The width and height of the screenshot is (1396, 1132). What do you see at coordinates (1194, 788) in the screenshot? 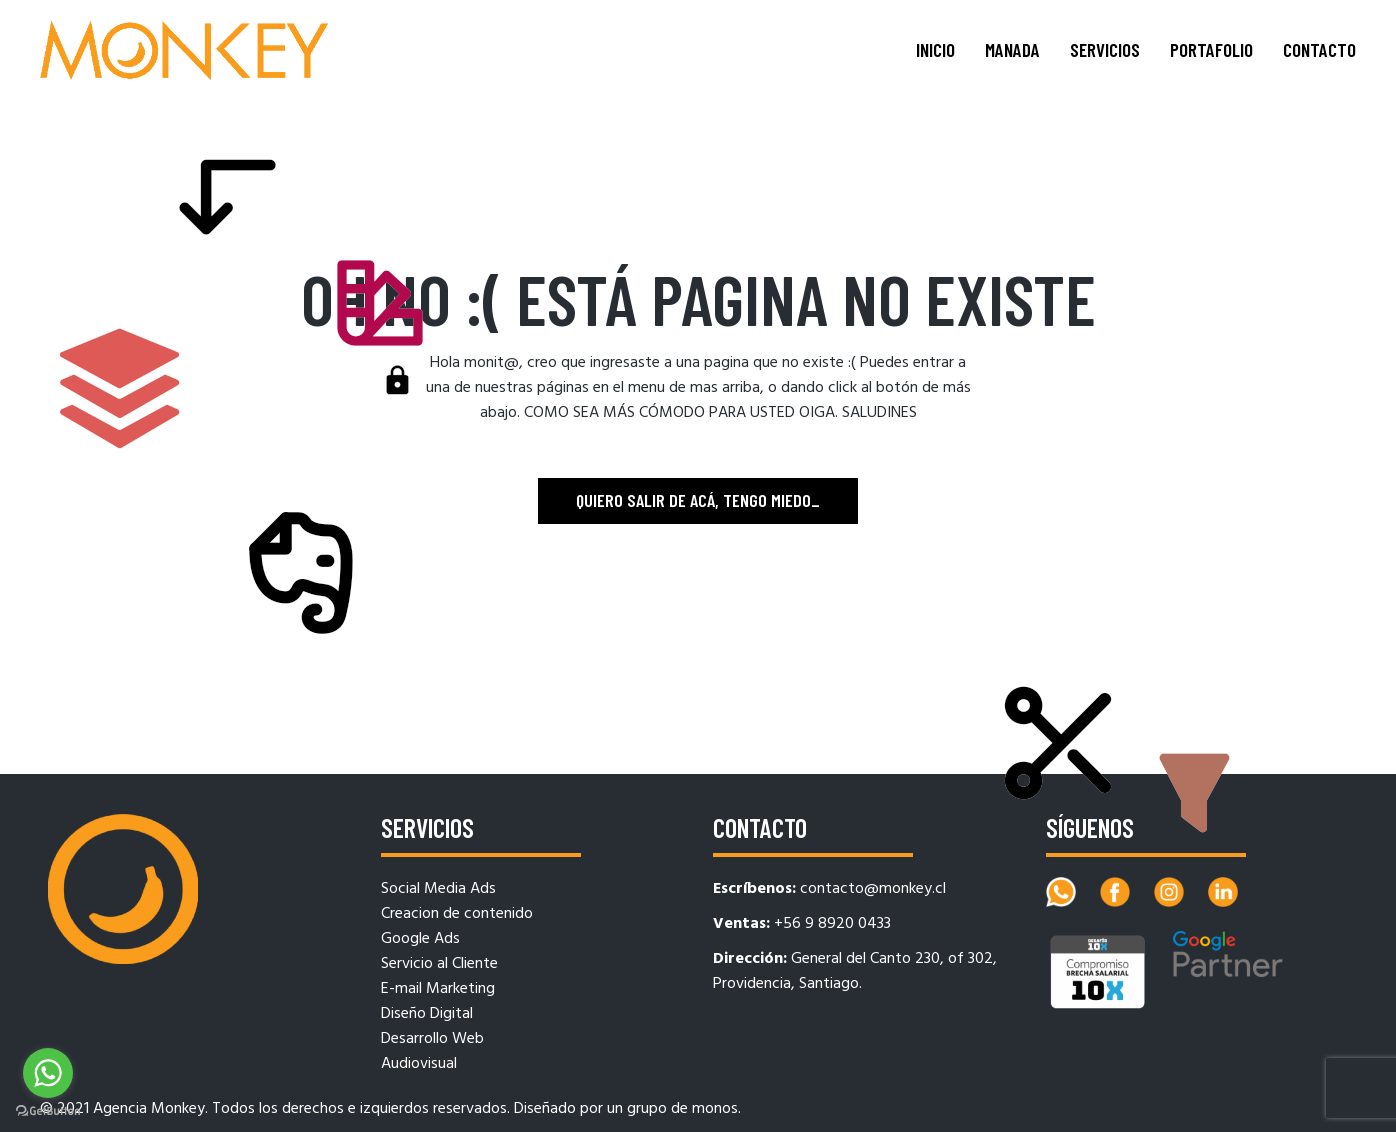
I see `filter results or content` at bounding box center [1194, 788].